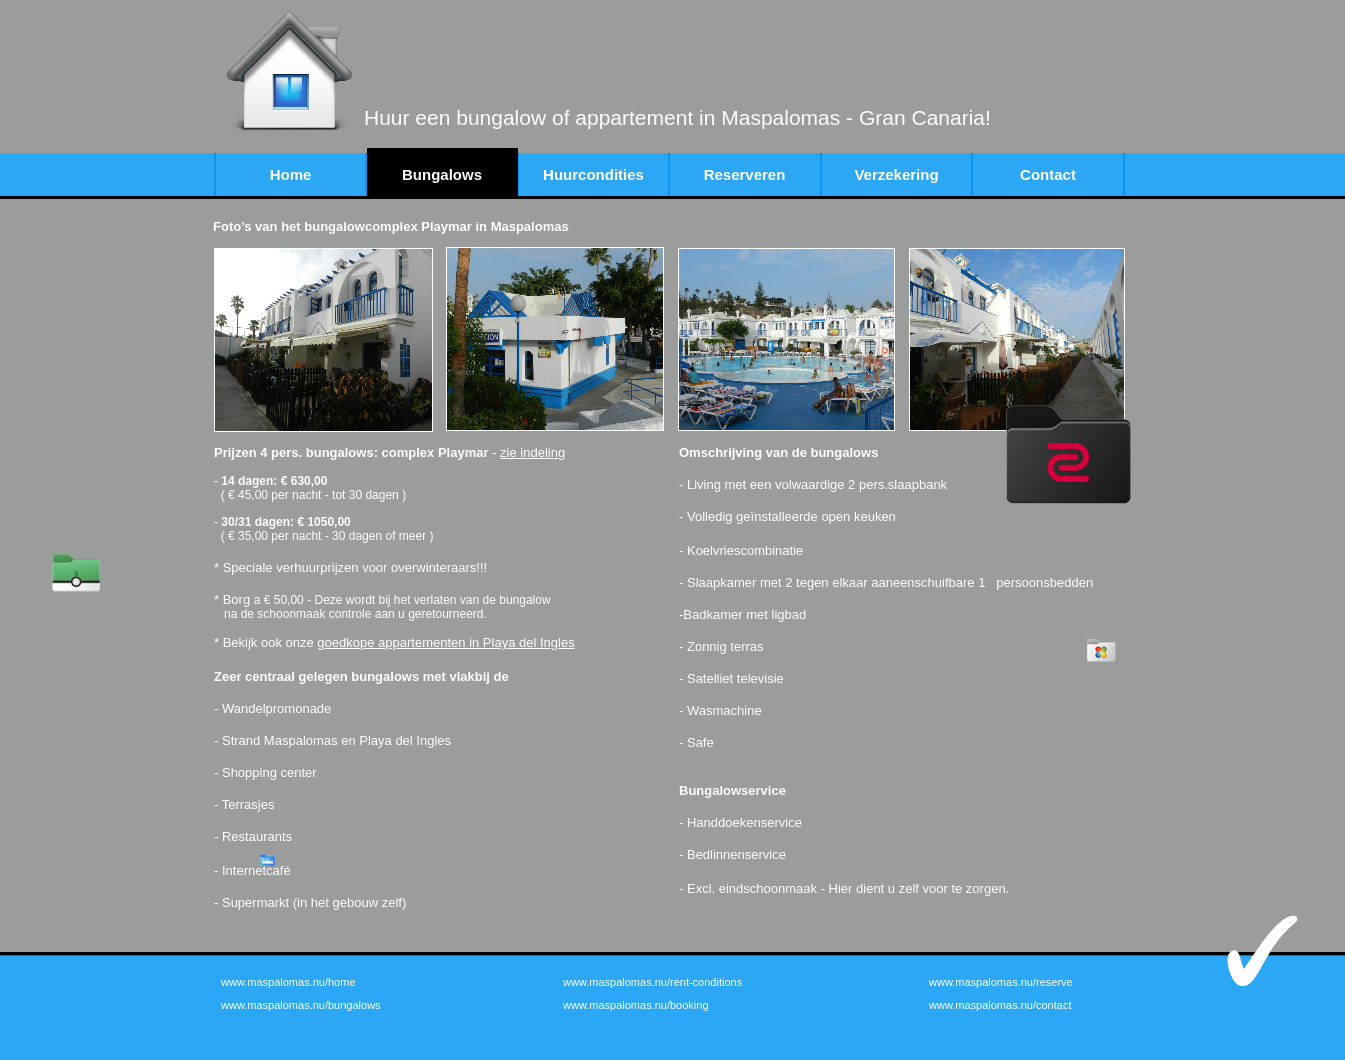 This screenshot has height=1060, width=1345. I want to click on folder containing Pokémon Safari Ball themed content, so click(76, 574).